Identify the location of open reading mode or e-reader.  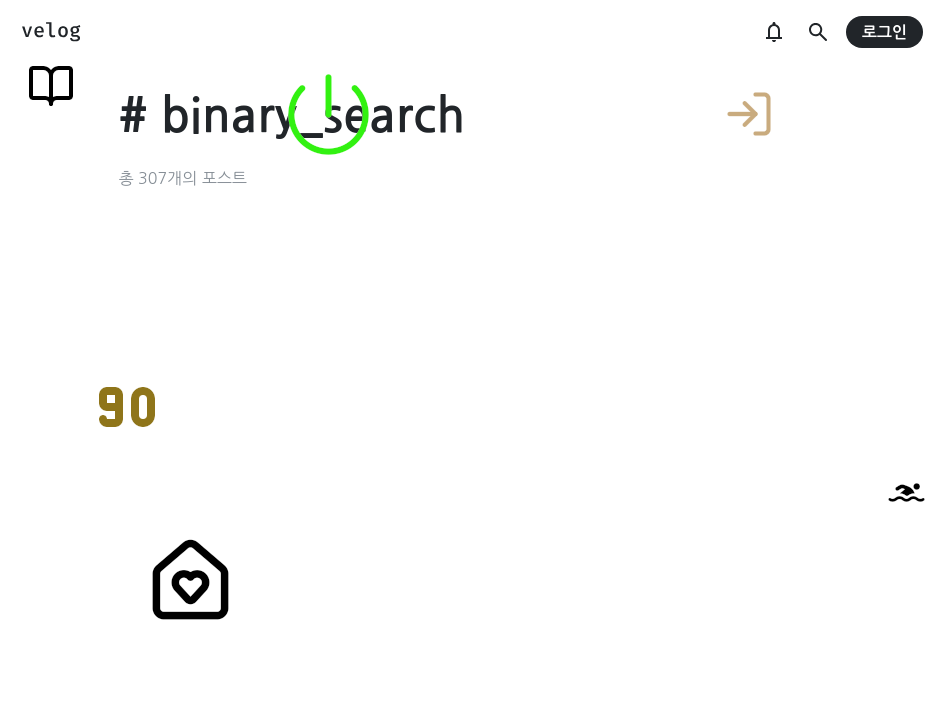
(51, 86).